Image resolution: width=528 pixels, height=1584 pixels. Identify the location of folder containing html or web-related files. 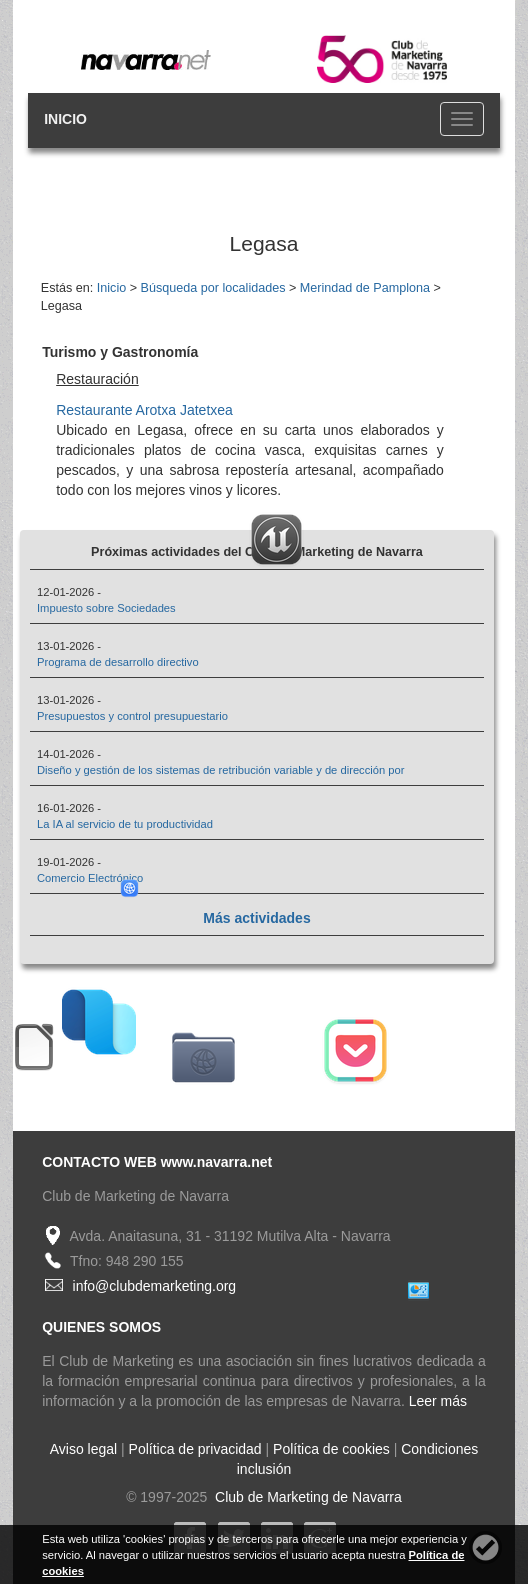
(203, 1057).